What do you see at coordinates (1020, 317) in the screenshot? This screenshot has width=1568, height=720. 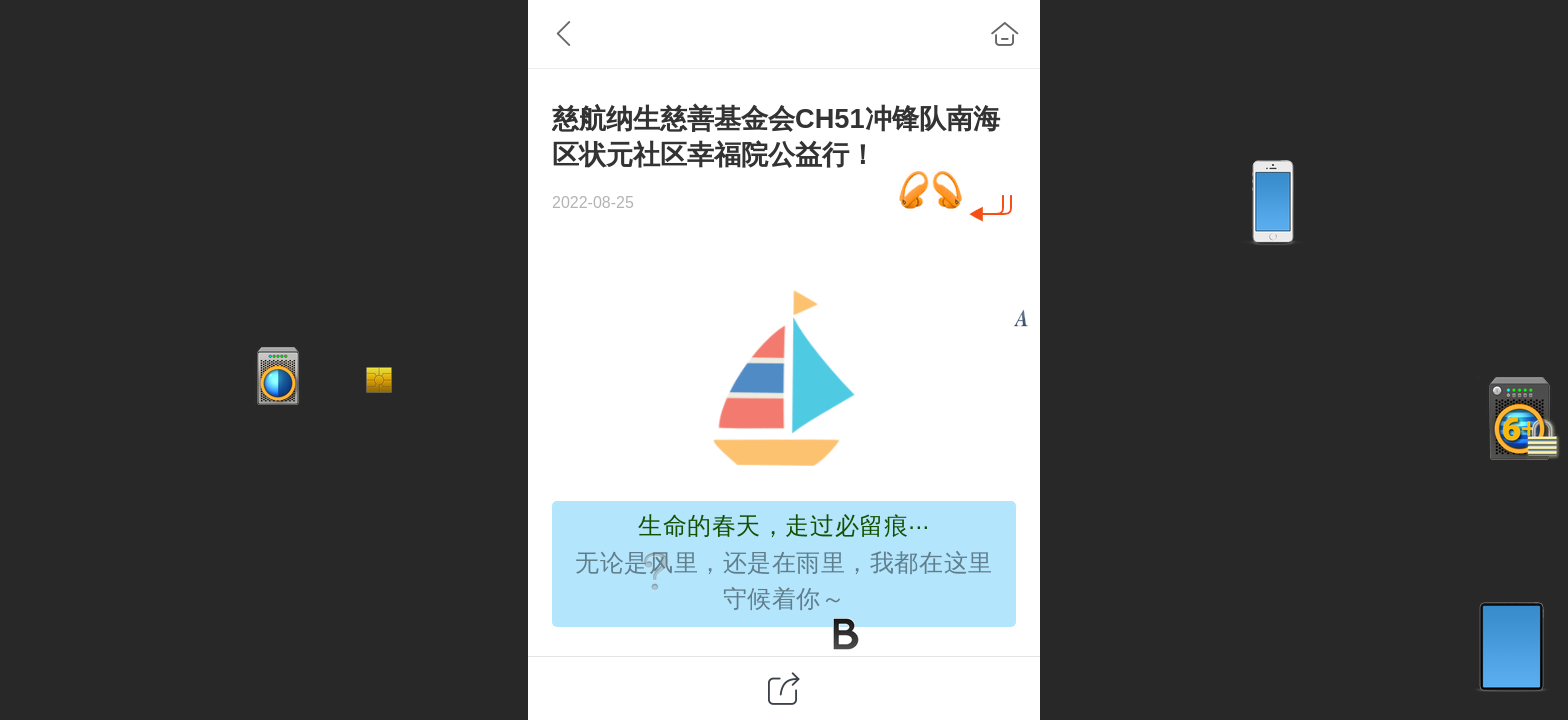 I see `access font settings and typography preferences` at bounding box center [1020, 317].